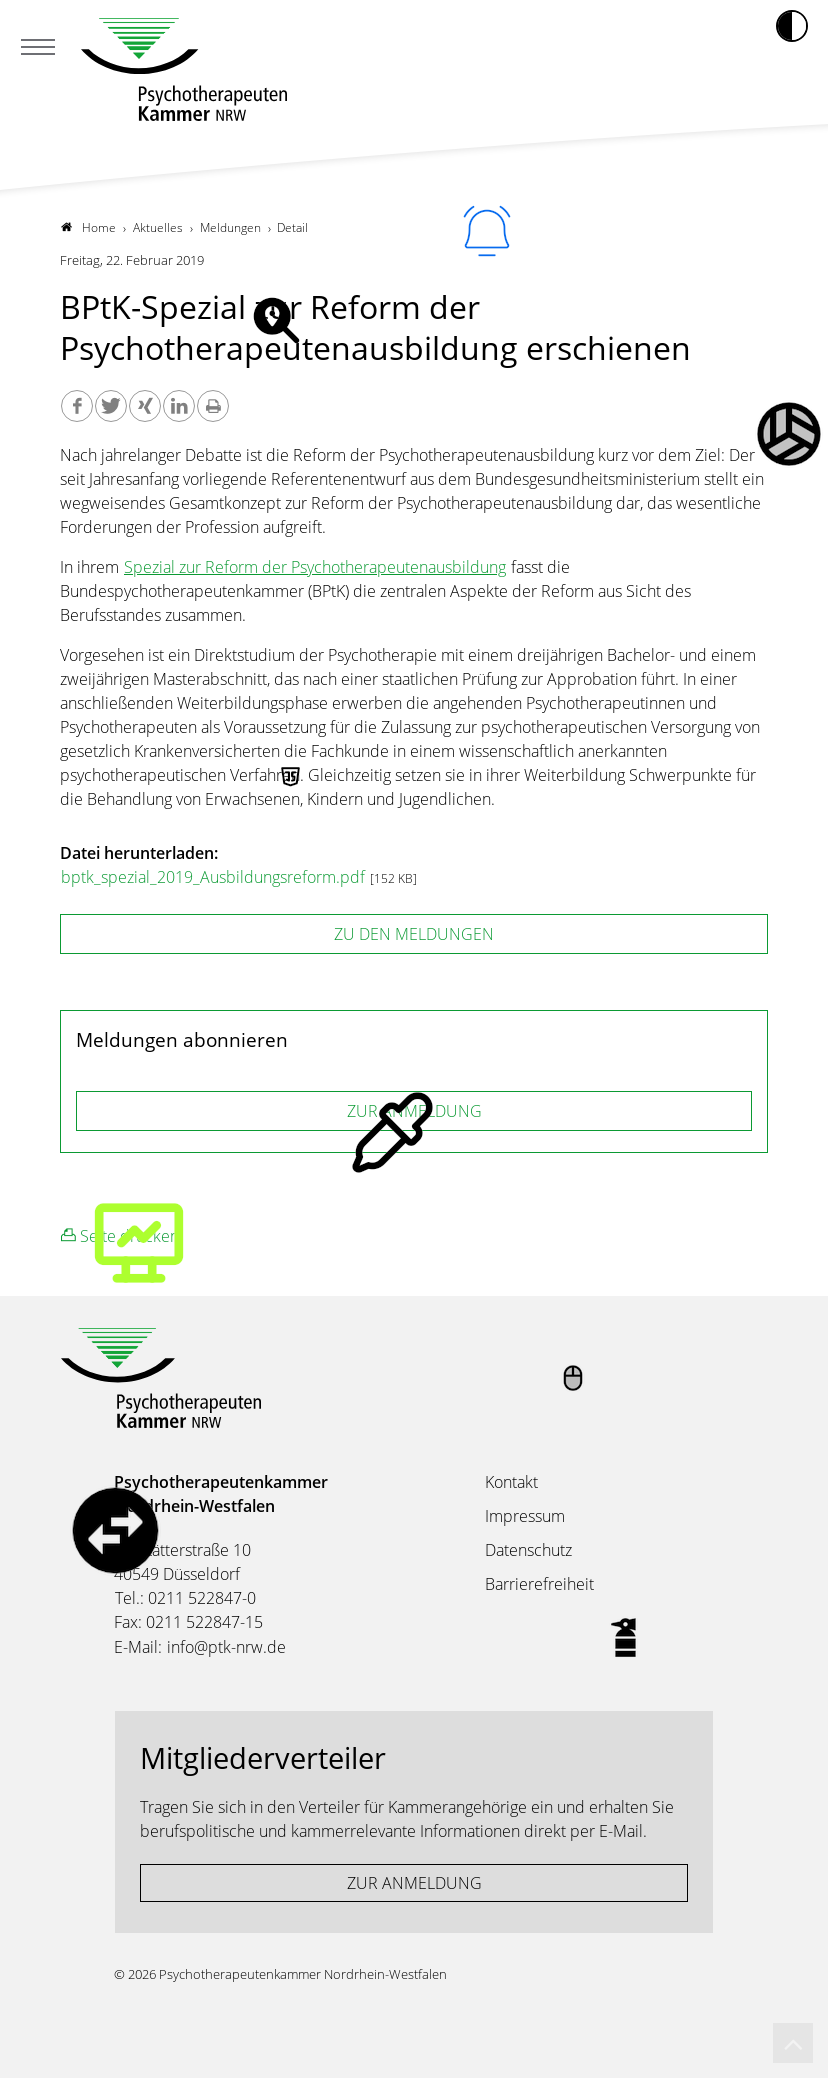 This screenshot has height=2078, width=828. I want to click on active notifications or alerts, so click(487, 232).